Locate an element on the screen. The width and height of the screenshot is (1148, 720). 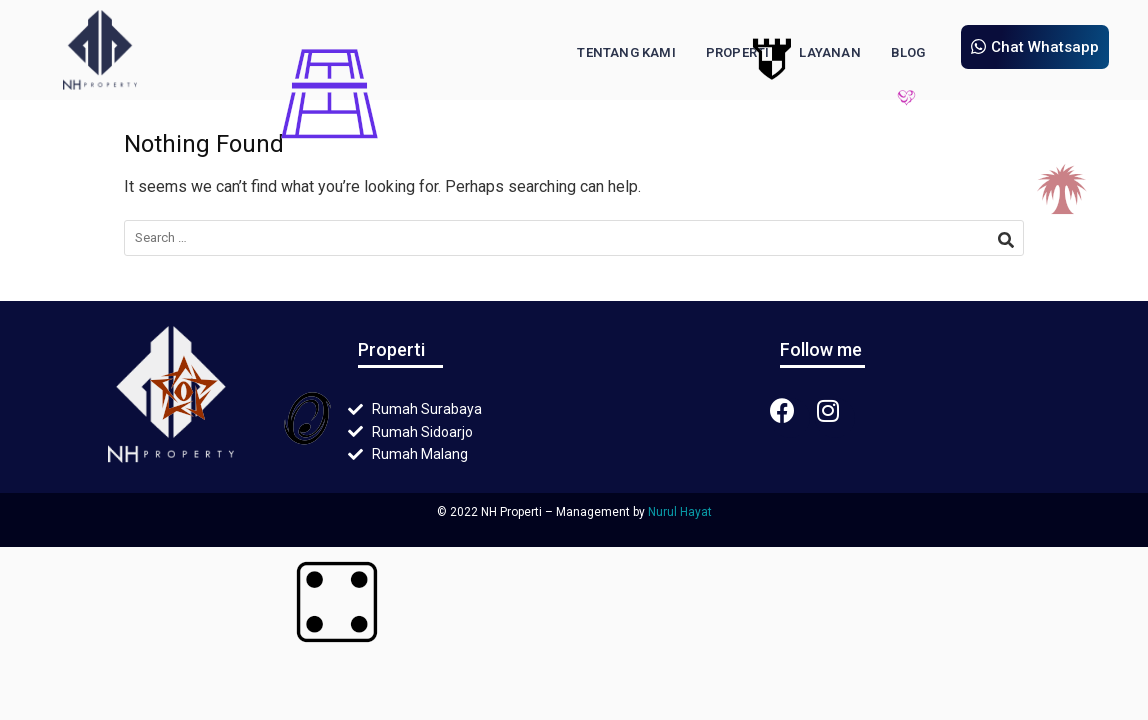
roll the dice or randomize selection is located at coordinates (337, 602).